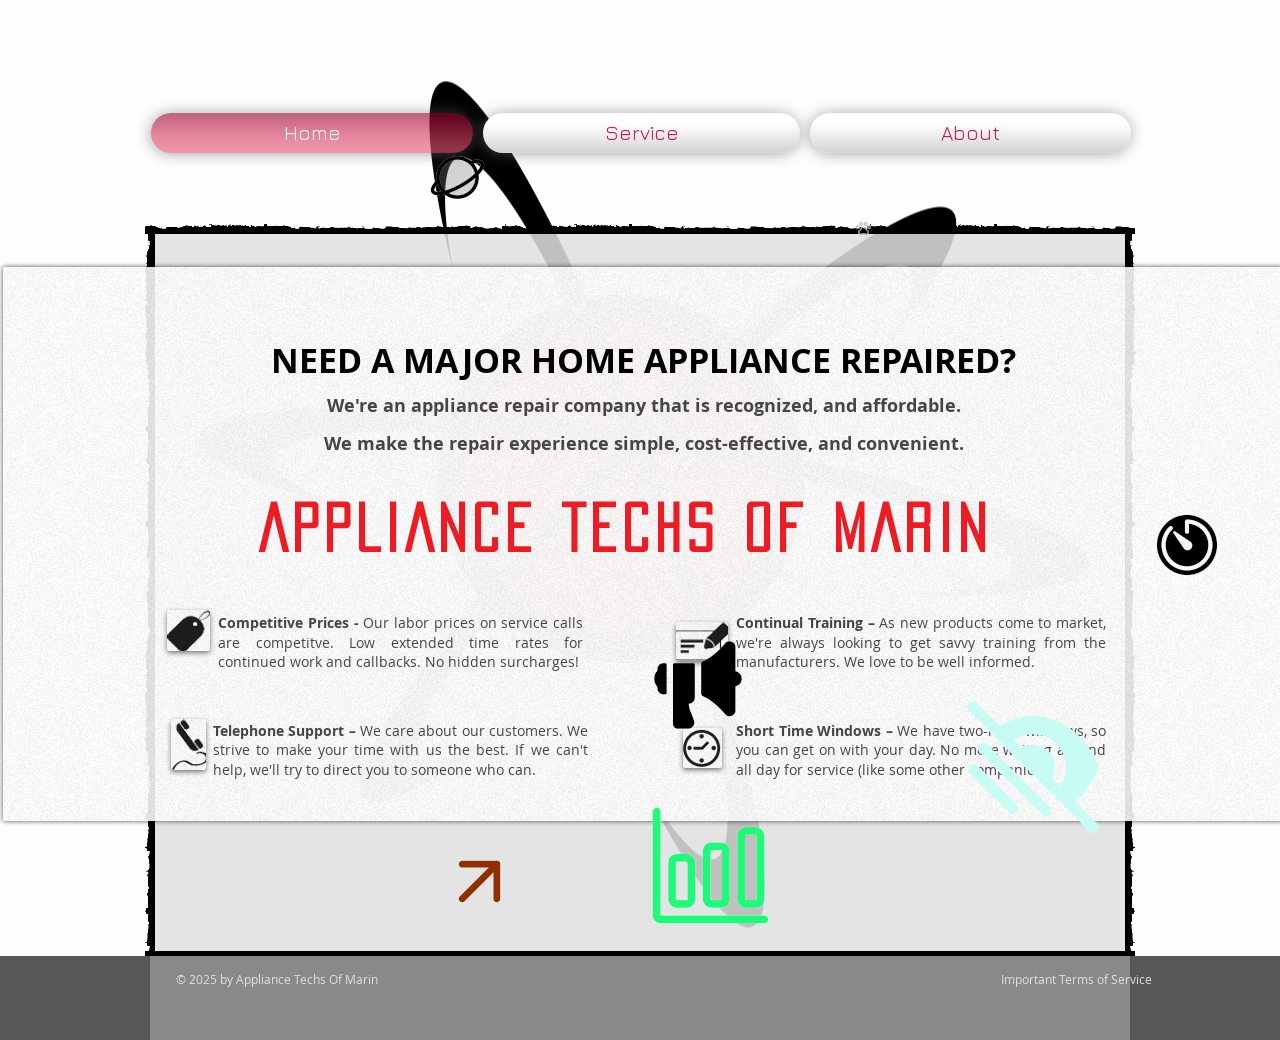 The width and height of the screenshot is (1280, 1040). Describe the element at coordinates (863, 228) in the screenshot. I see `access pet-related features or settings` at that location.